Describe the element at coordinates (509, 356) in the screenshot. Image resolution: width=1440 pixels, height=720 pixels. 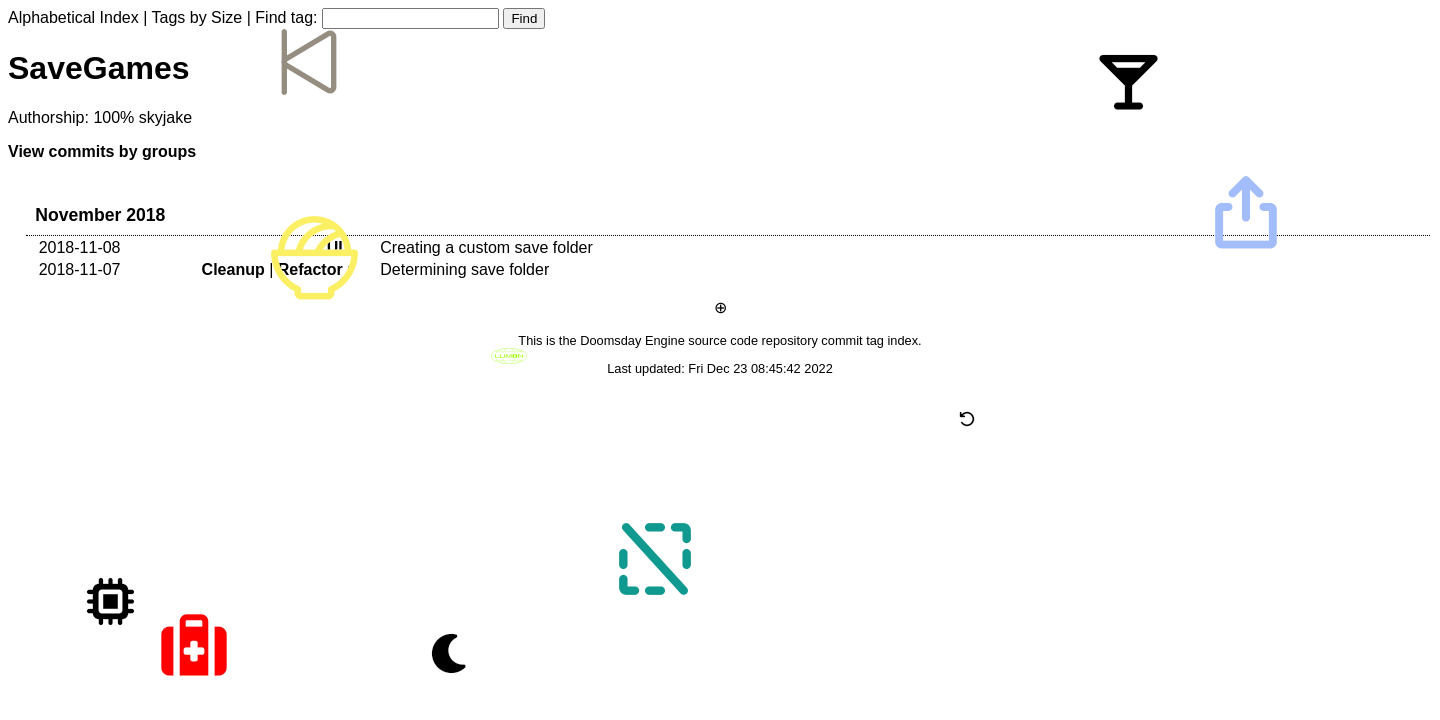
I see `lumon industries brand logo` at that location.